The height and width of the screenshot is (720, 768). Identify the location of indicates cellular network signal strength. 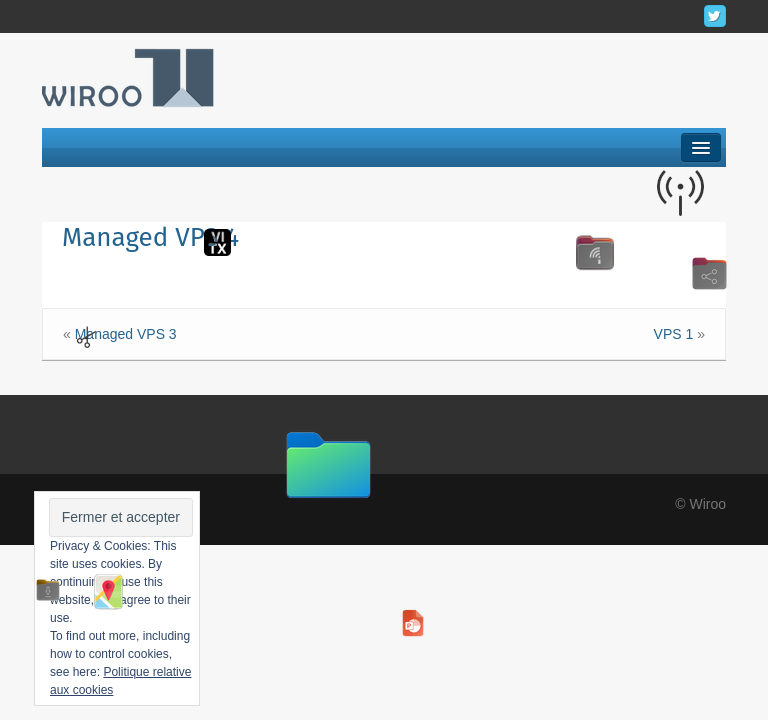
(680, 192).